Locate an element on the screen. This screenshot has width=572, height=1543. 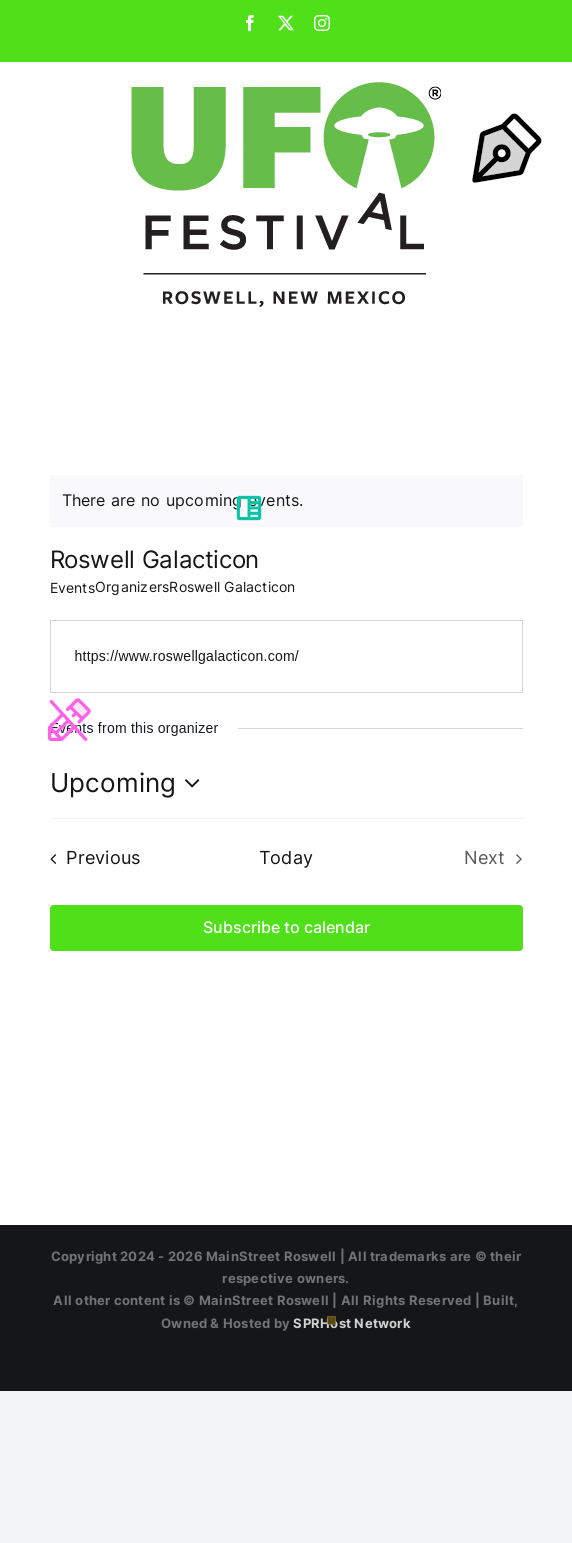
access drawing or illustration tools is located at coordinates (503, 152).